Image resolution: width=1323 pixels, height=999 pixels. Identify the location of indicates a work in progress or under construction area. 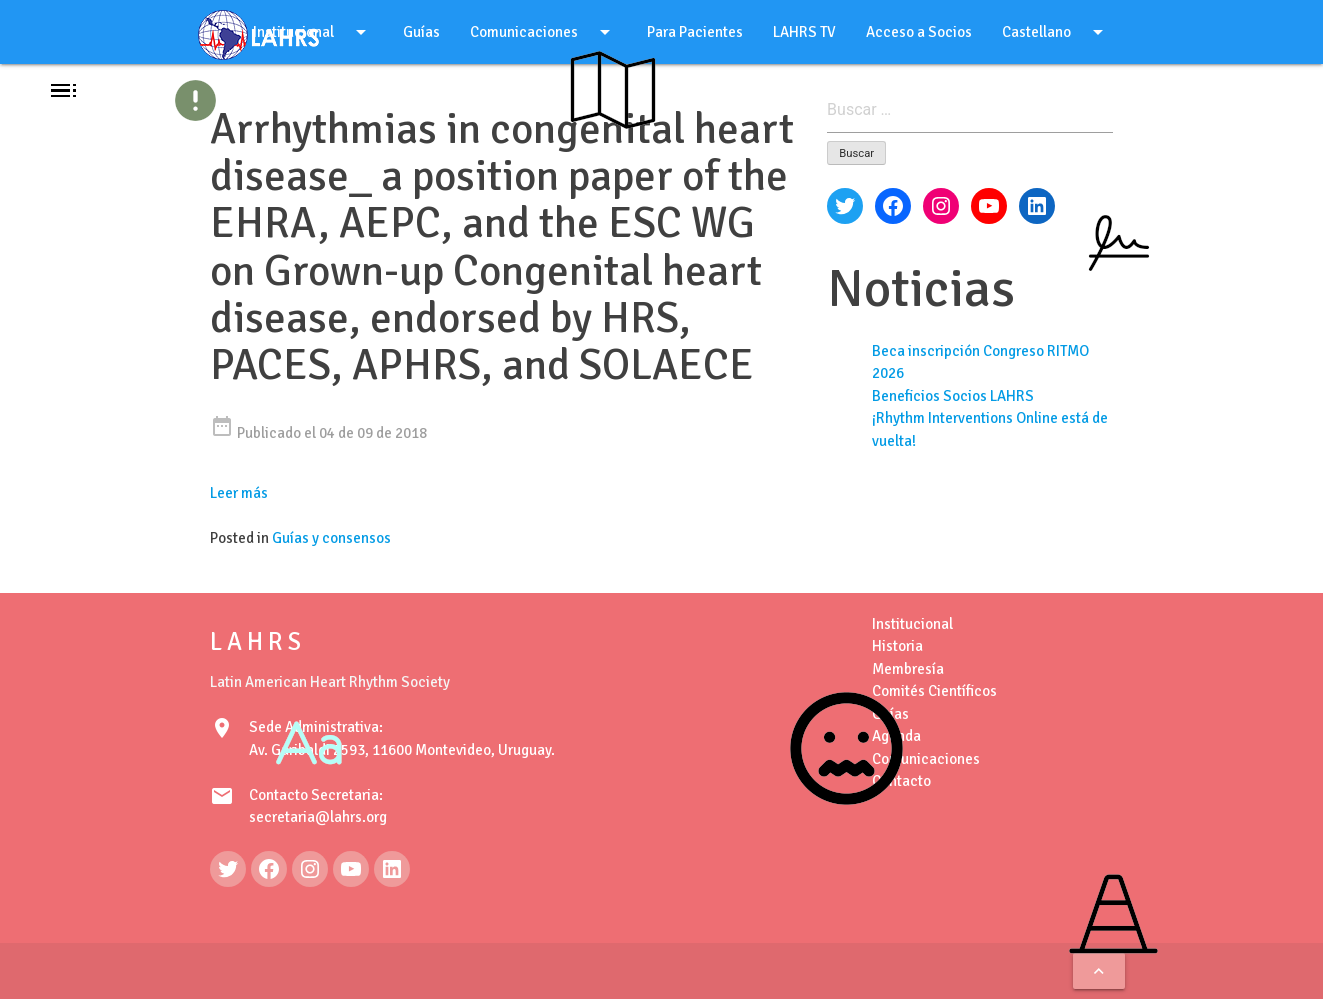
(1113, 915).